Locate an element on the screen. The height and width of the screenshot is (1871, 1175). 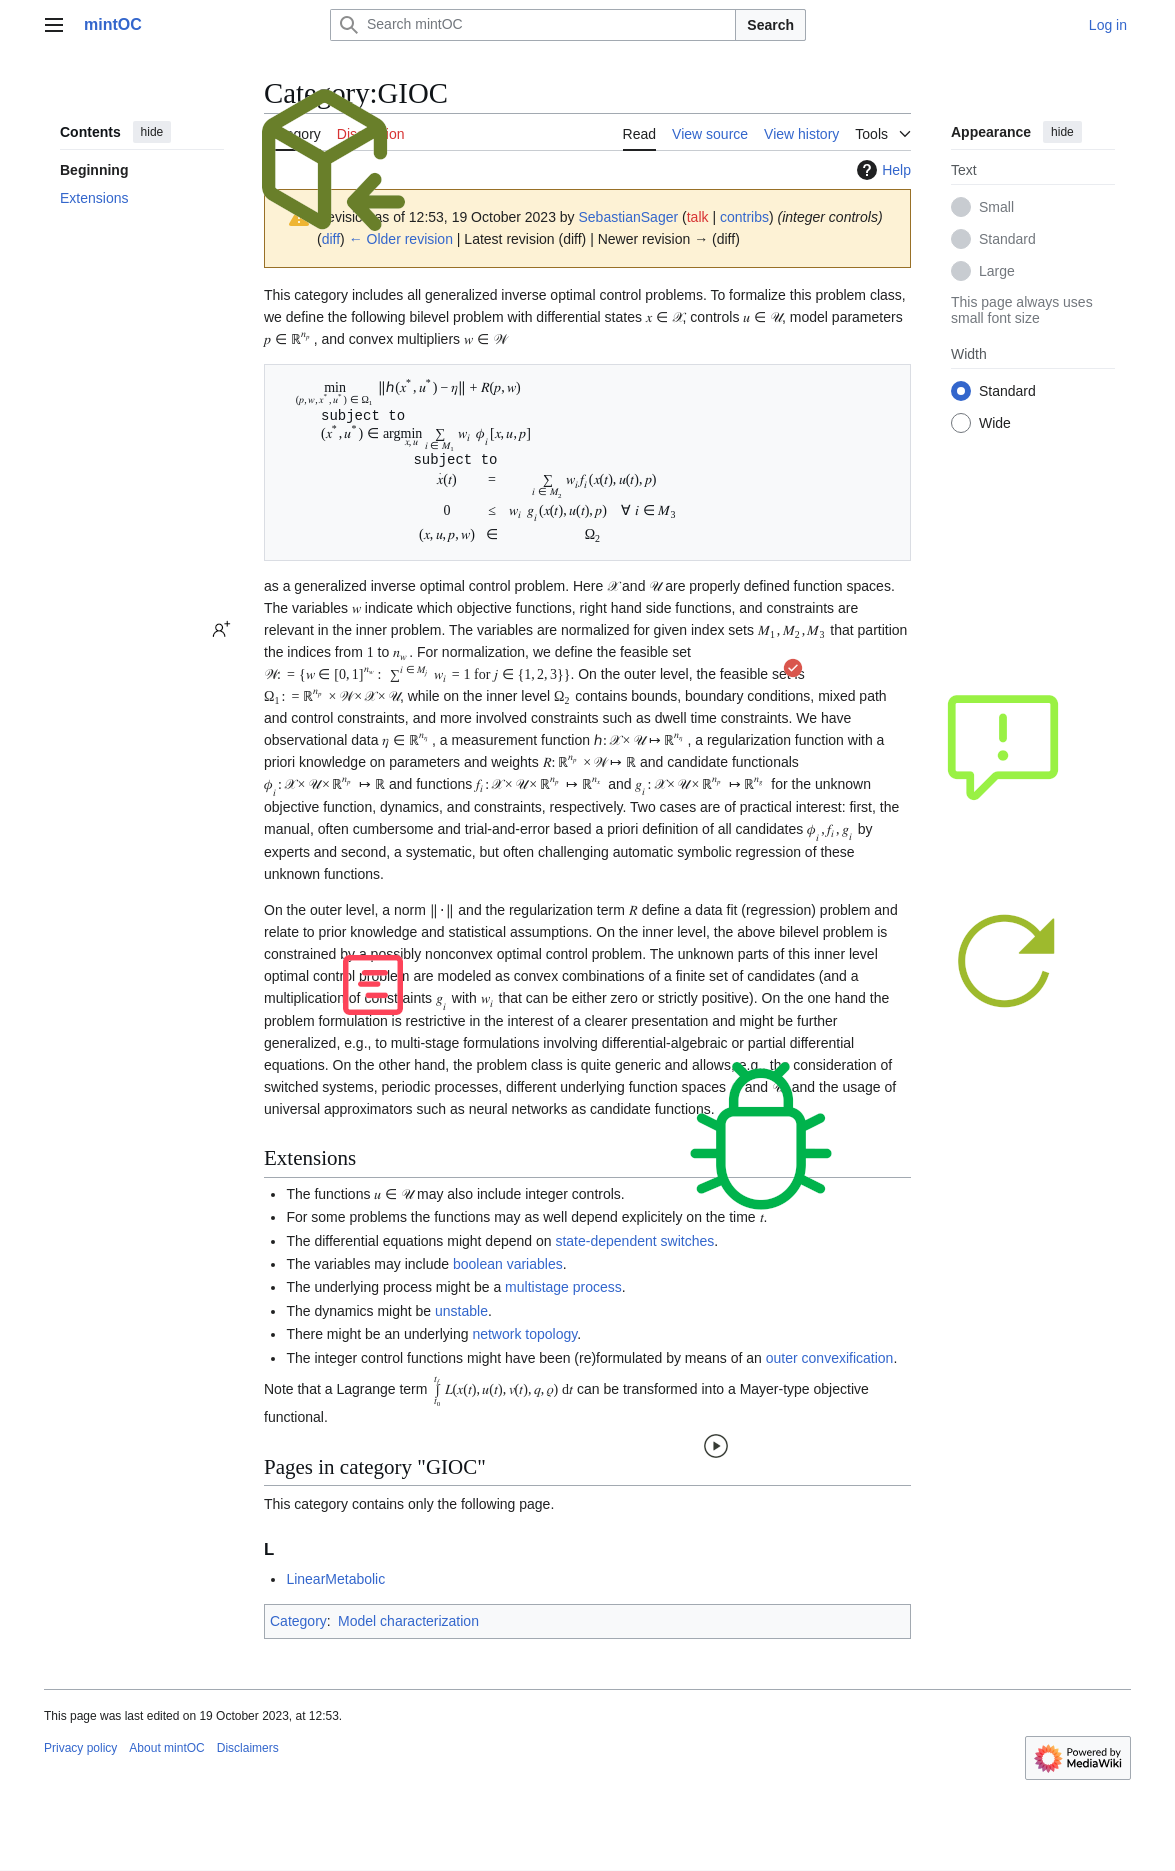
indicates successful completion or confirmation is located at coordinates (793, 668).